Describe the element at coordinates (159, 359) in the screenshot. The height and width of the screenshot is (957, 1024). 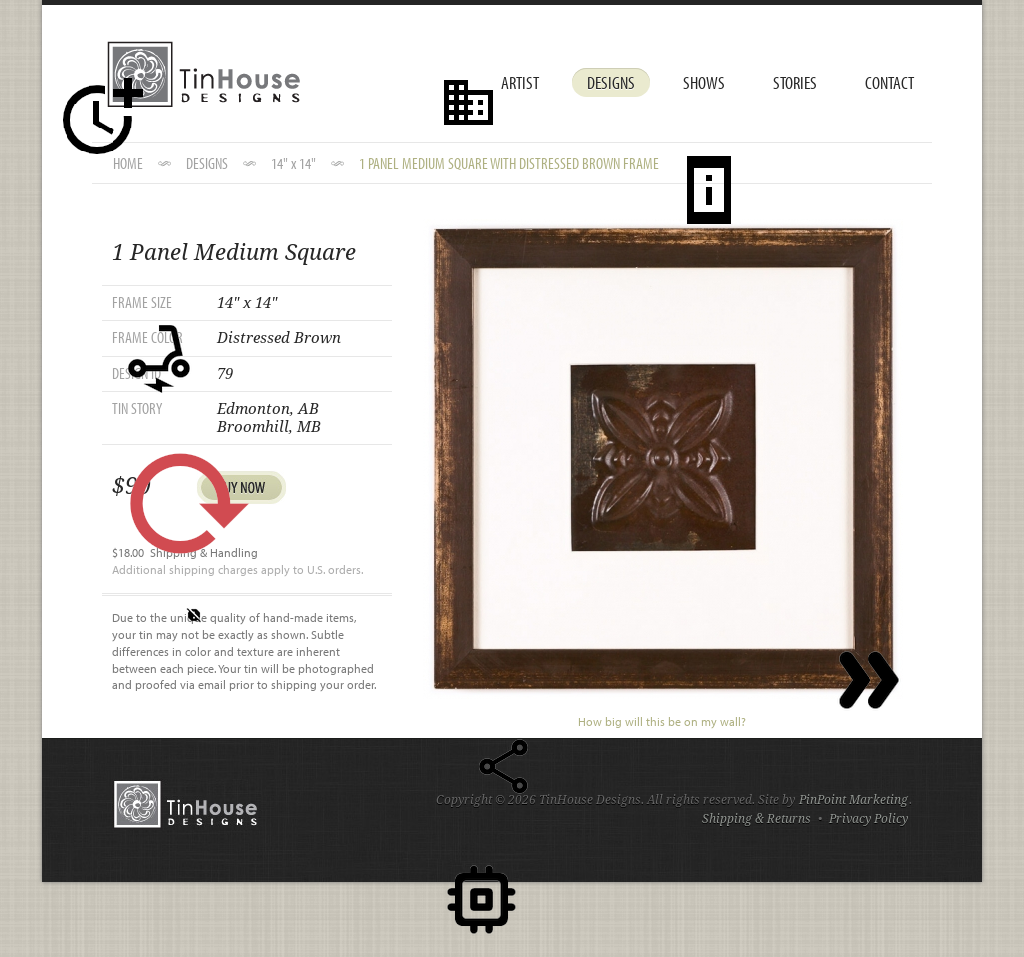
I see `select electric scooter as transportation mode` at that location.